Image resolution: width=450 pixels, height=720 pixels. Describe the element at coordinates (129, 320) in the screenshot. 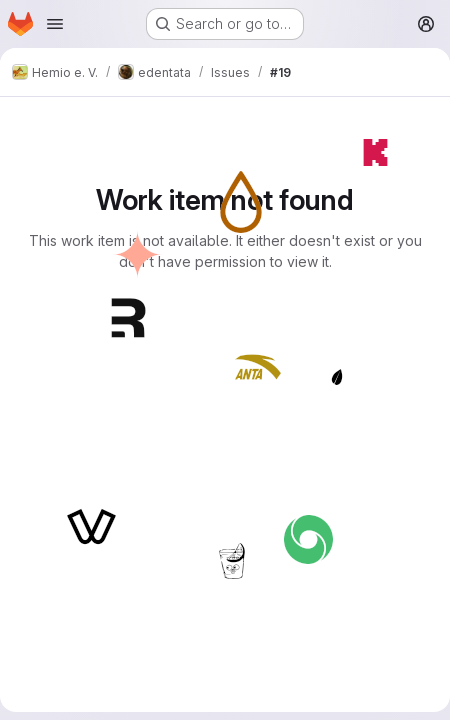

I see `remix run framework logo` at that location.